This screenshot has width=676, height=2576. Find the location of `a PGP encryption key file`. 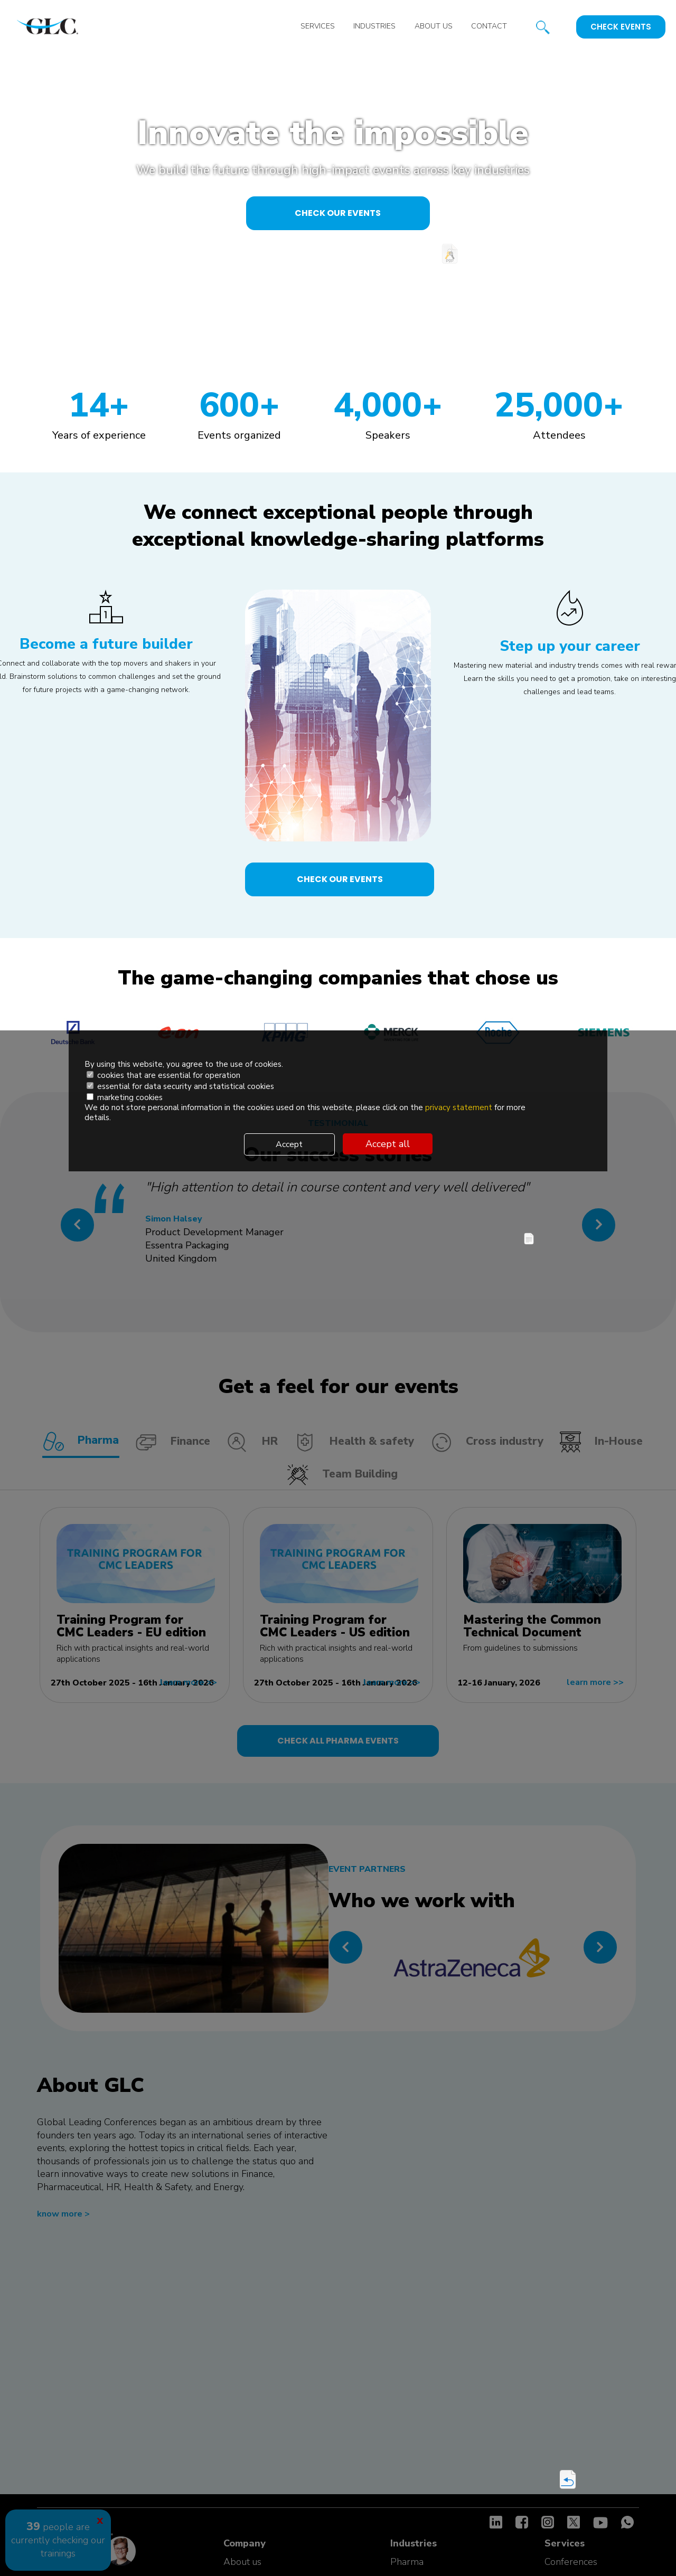

a PGP encryption key file is located at coordinates (449, 253).